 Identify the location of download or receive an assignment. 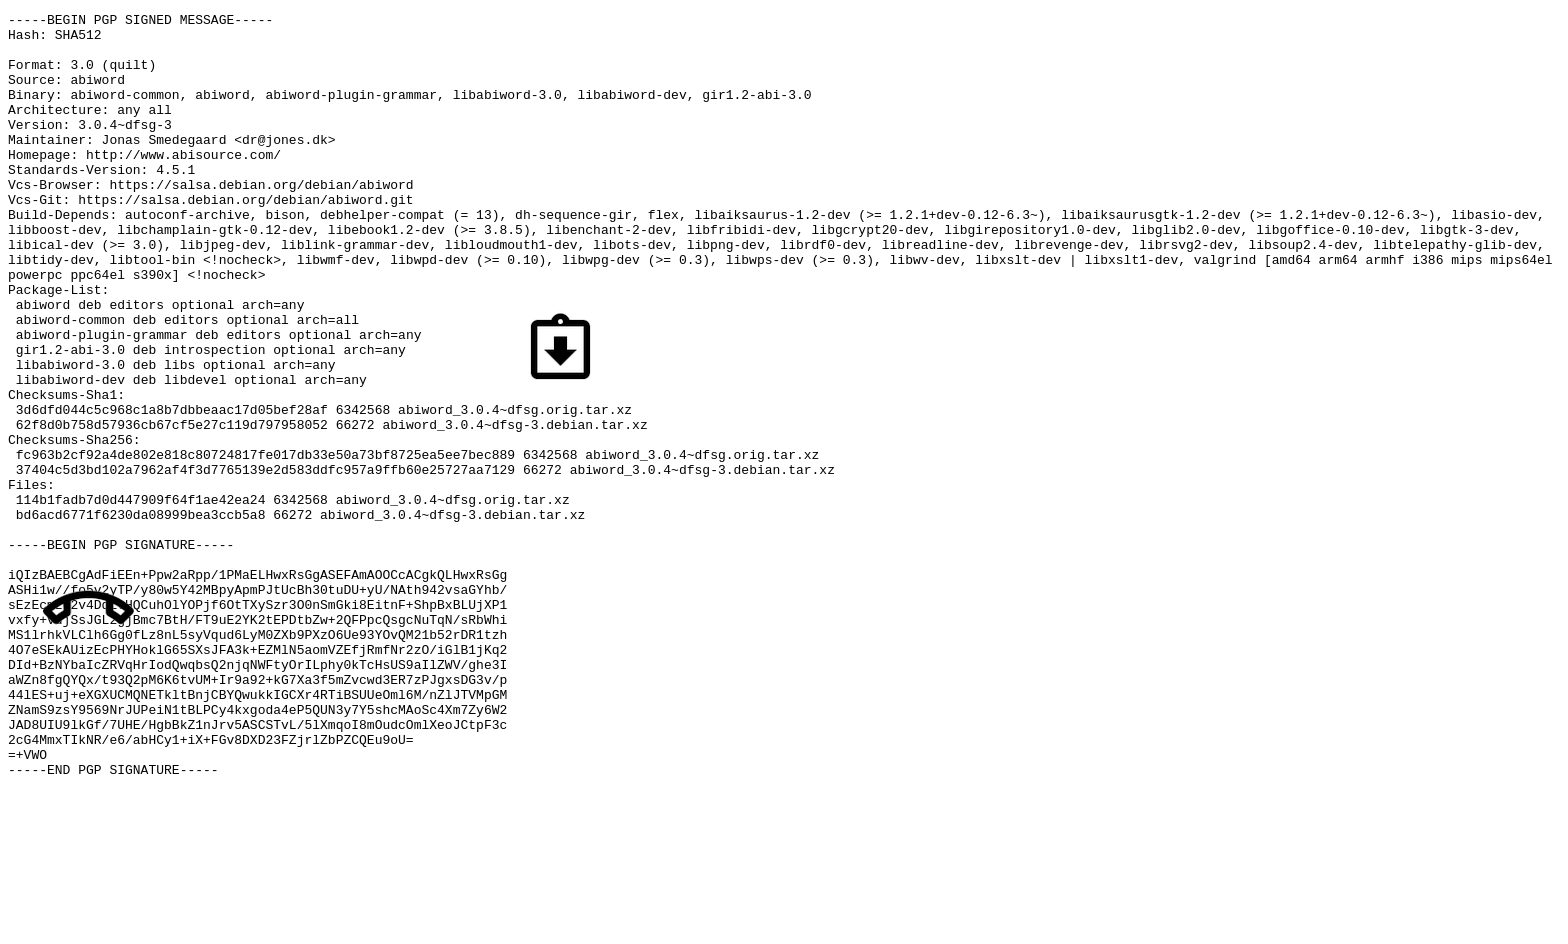
(560, 349).